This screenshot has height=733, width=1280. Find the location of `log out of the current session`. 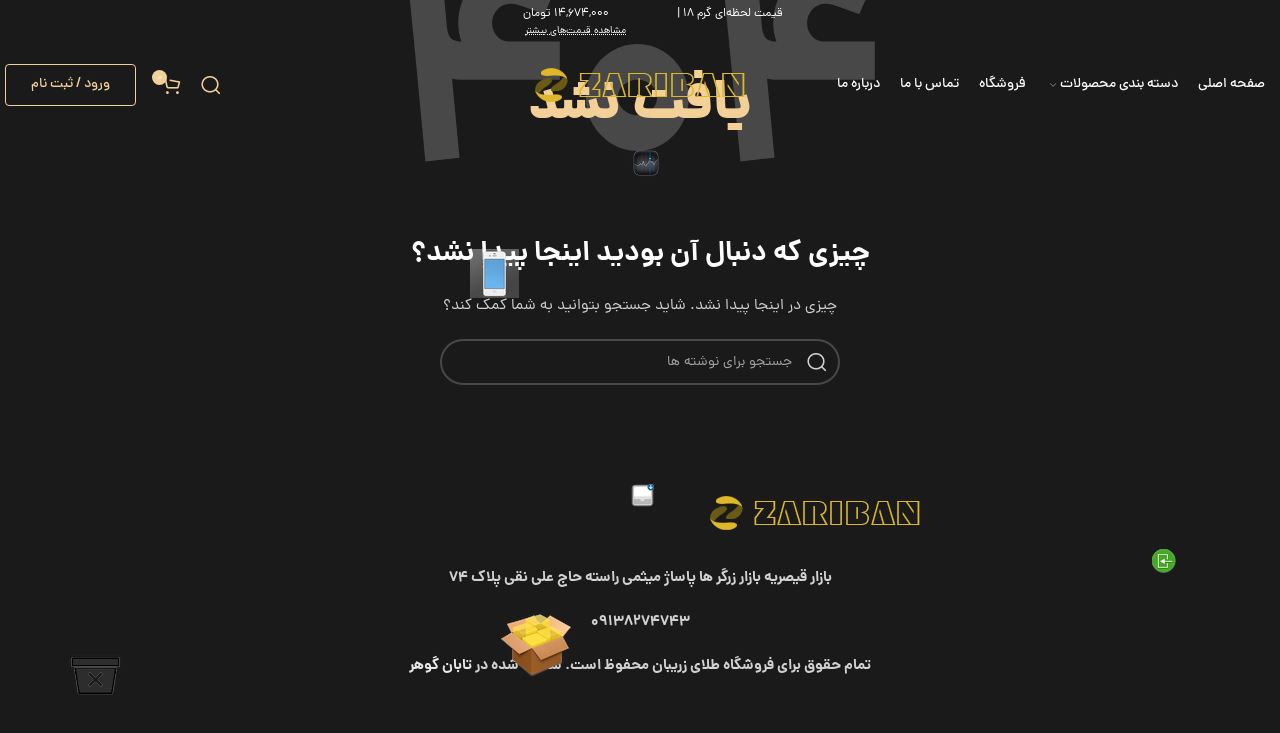

log out of the current session is located at coordinates (1164, 561).